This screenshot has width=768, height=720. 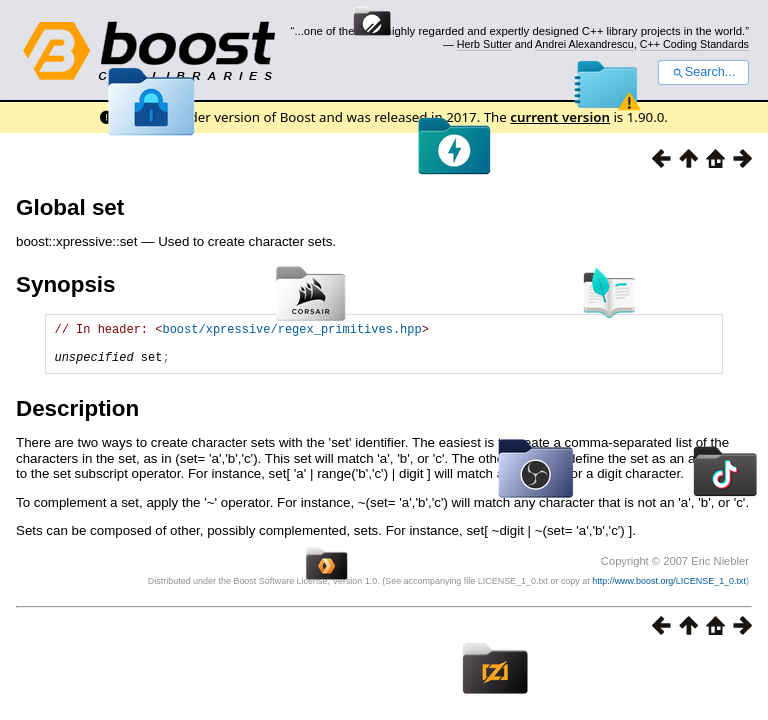 What do you see at coordinates (609, 294) in the screenshot?
I see `open foliate e-book reader library` at bounding box center [609, 294].